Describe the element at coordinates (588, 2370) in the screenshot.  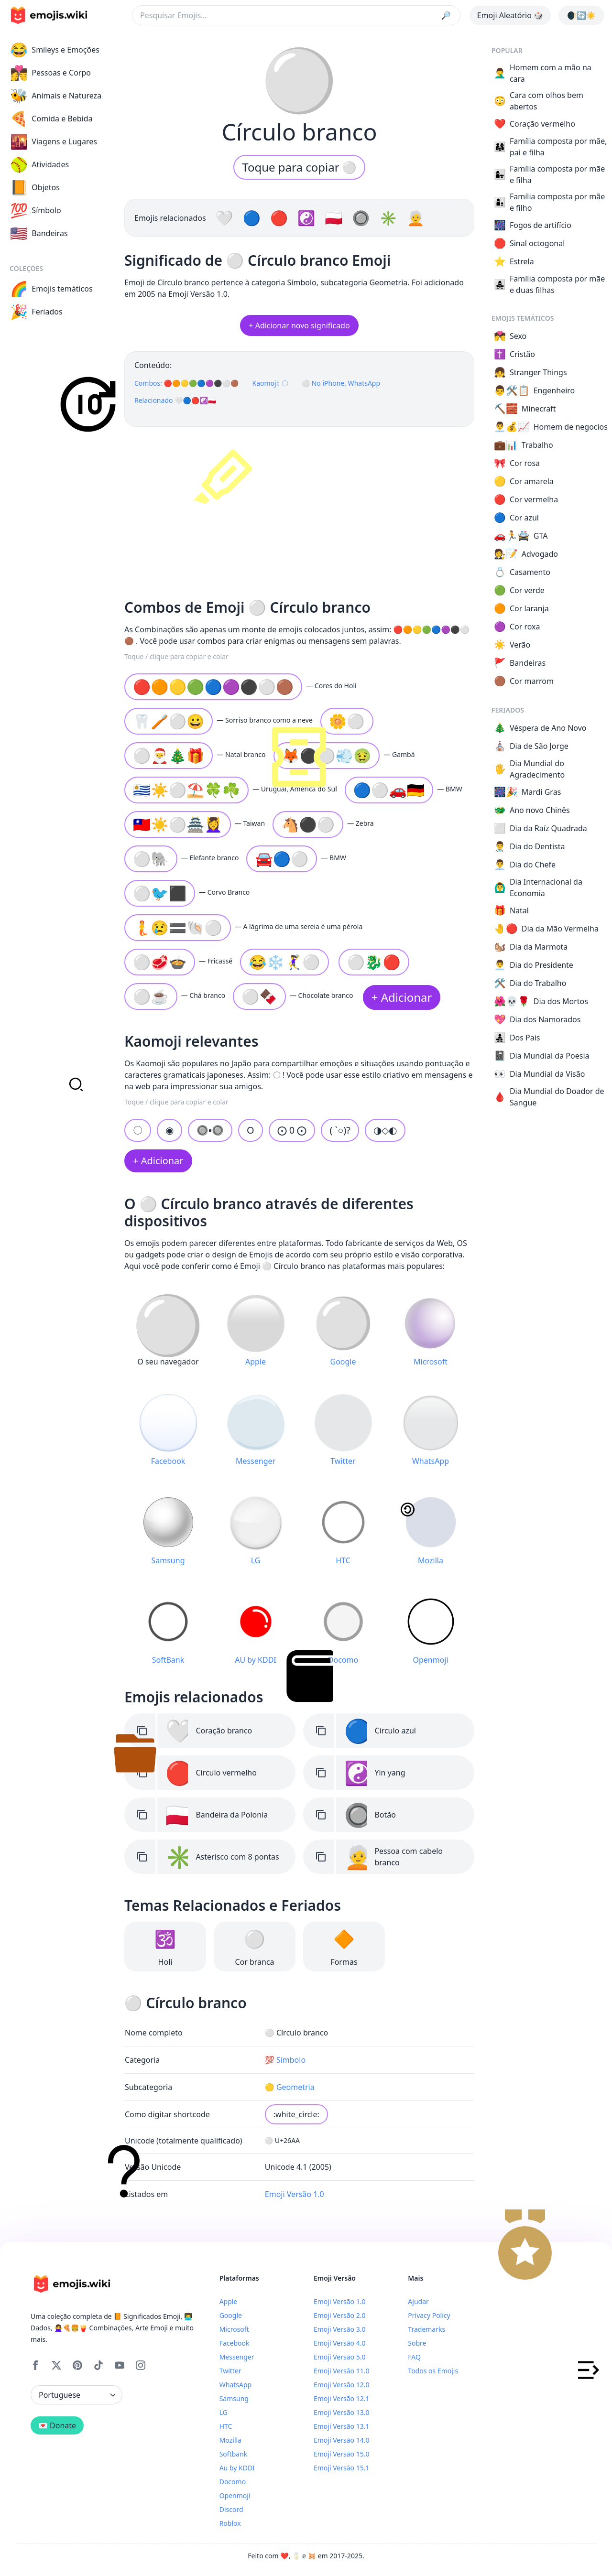
I see `expand a collapsed sidebar menu` at that location.